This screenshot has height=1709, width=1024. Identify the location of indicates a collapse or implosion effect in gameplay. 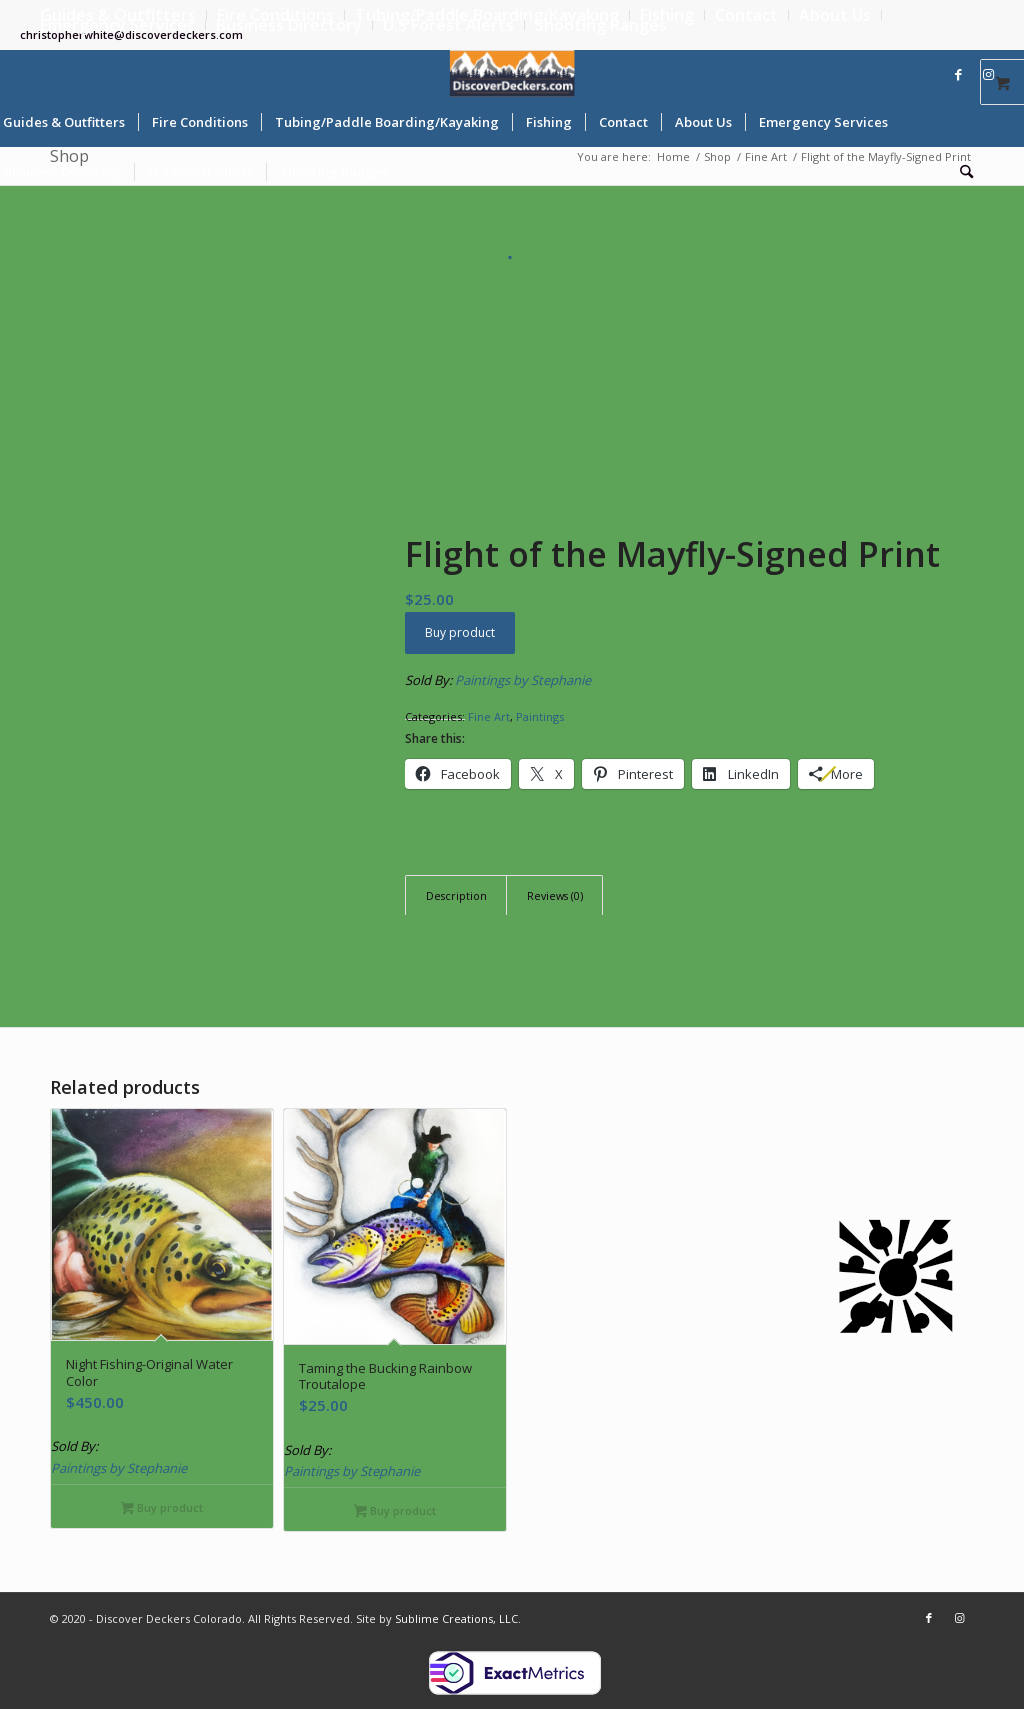
(896, 1276).